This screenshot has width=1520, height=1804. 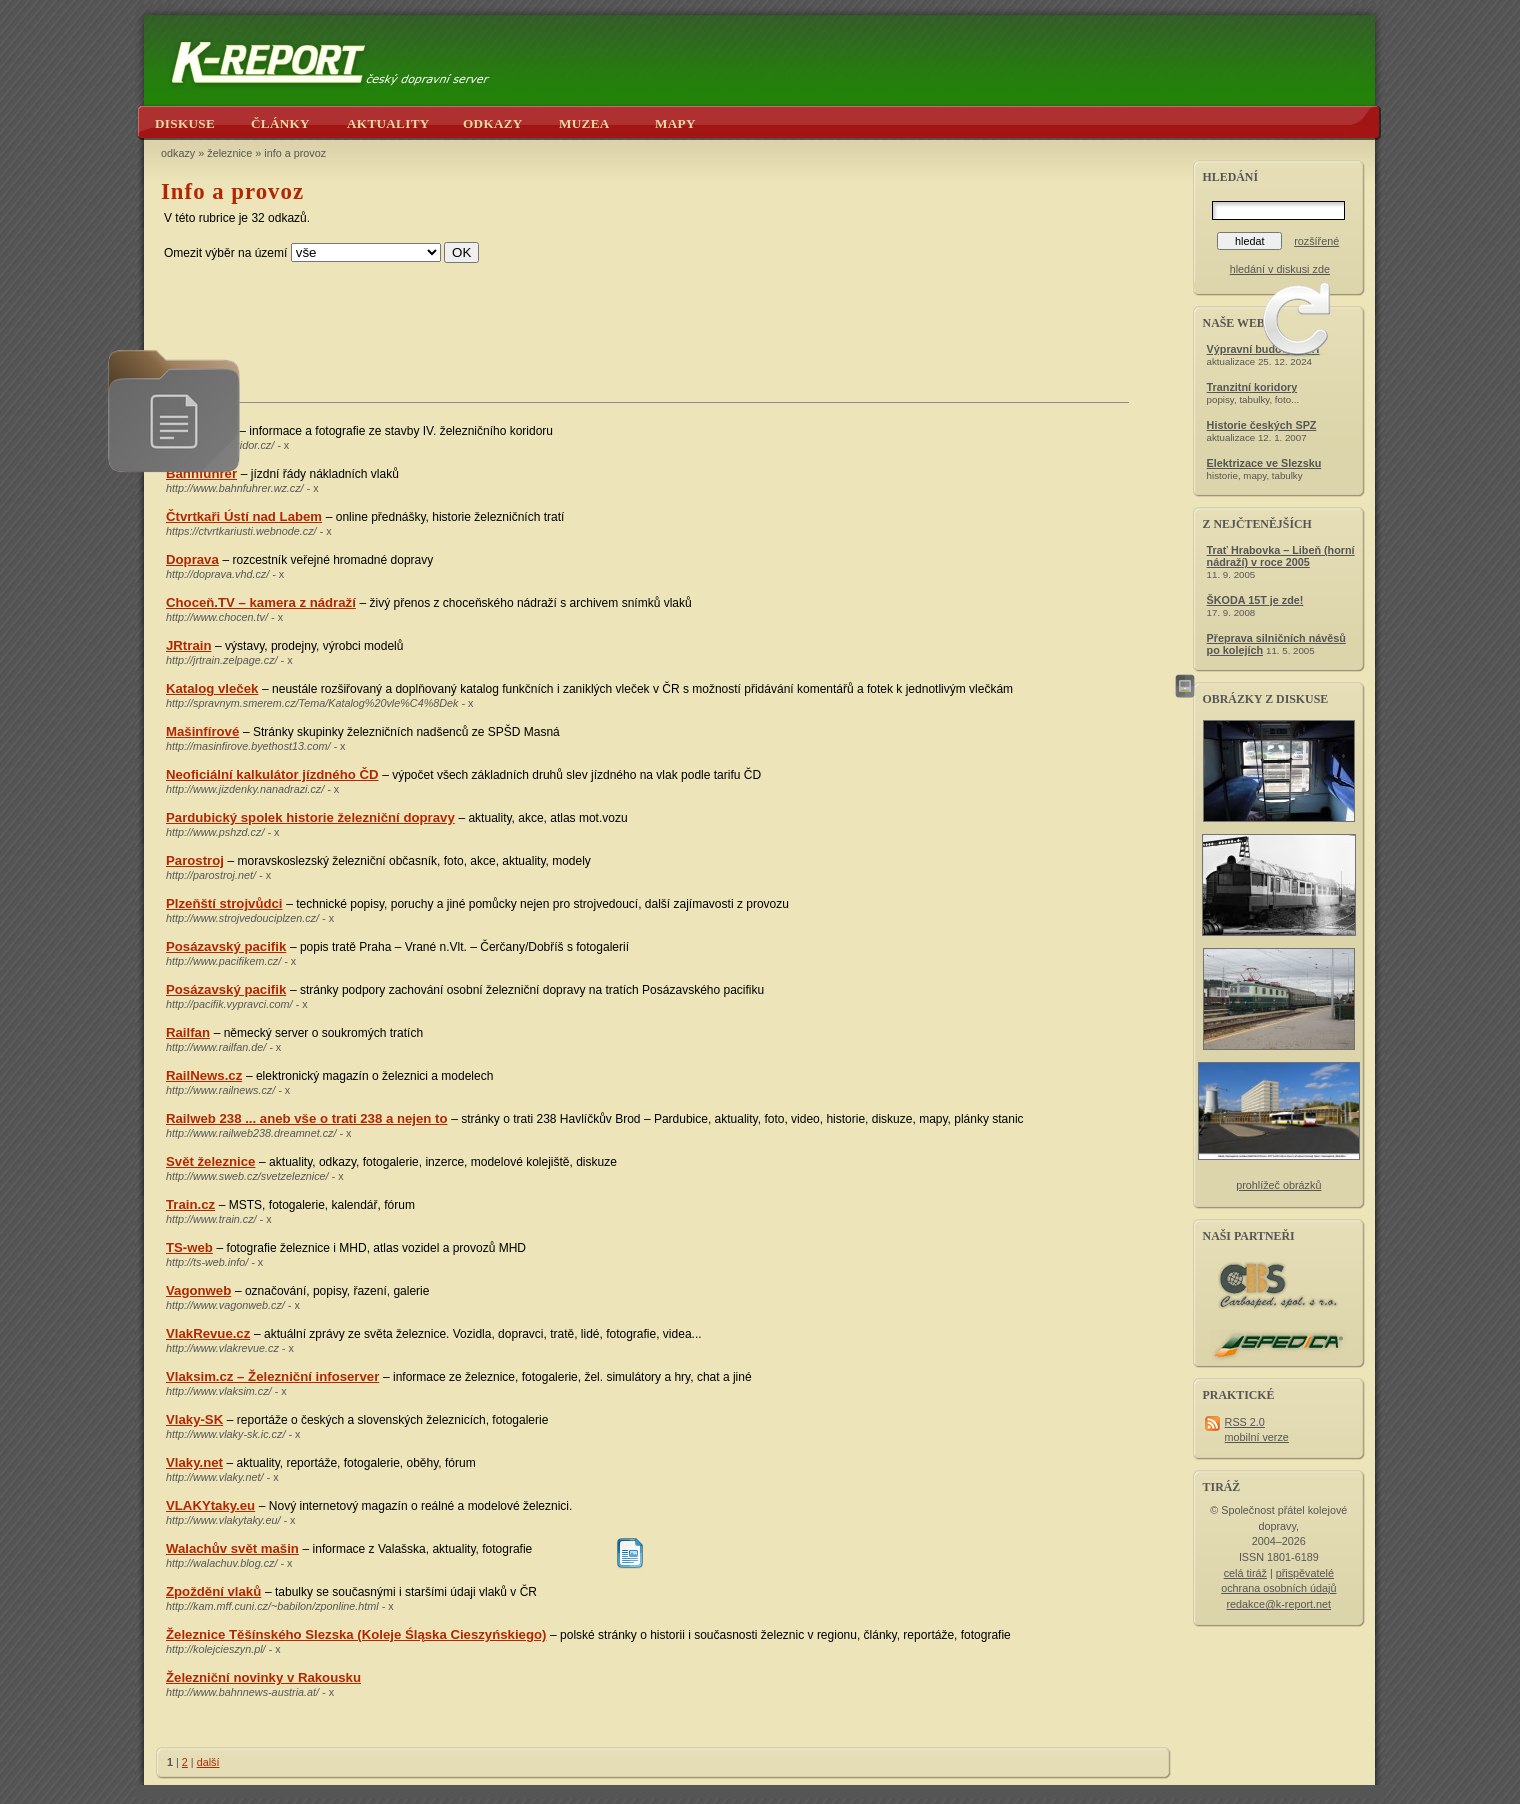 What do you see at coordinates (1185, 686) in the screenshot?
I see `gameboy rom file type indicator` at bounding box center [1185, 686].